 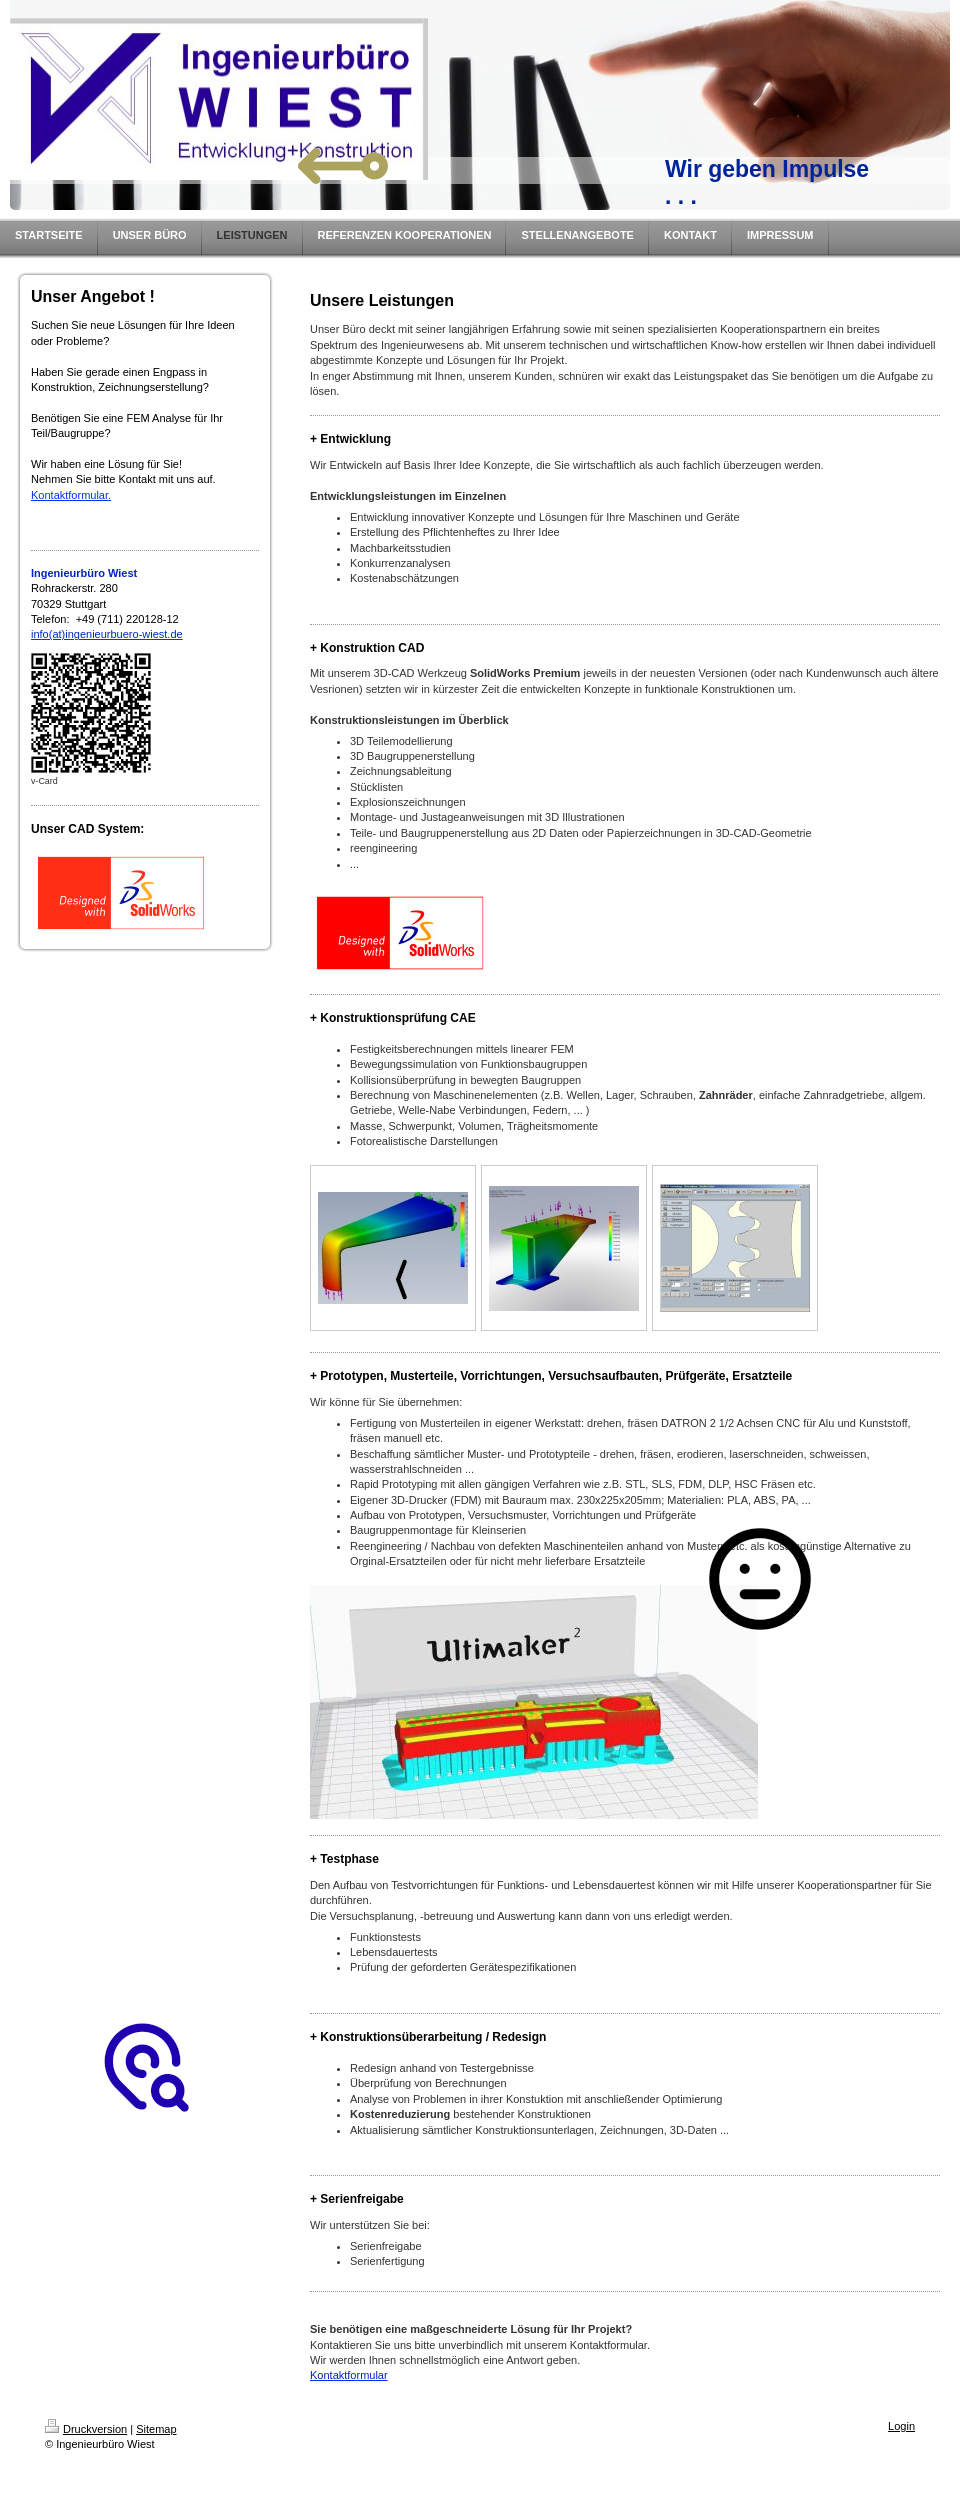 I want to click on indicates neutral or no reaction, so click(x=760, y=1579).